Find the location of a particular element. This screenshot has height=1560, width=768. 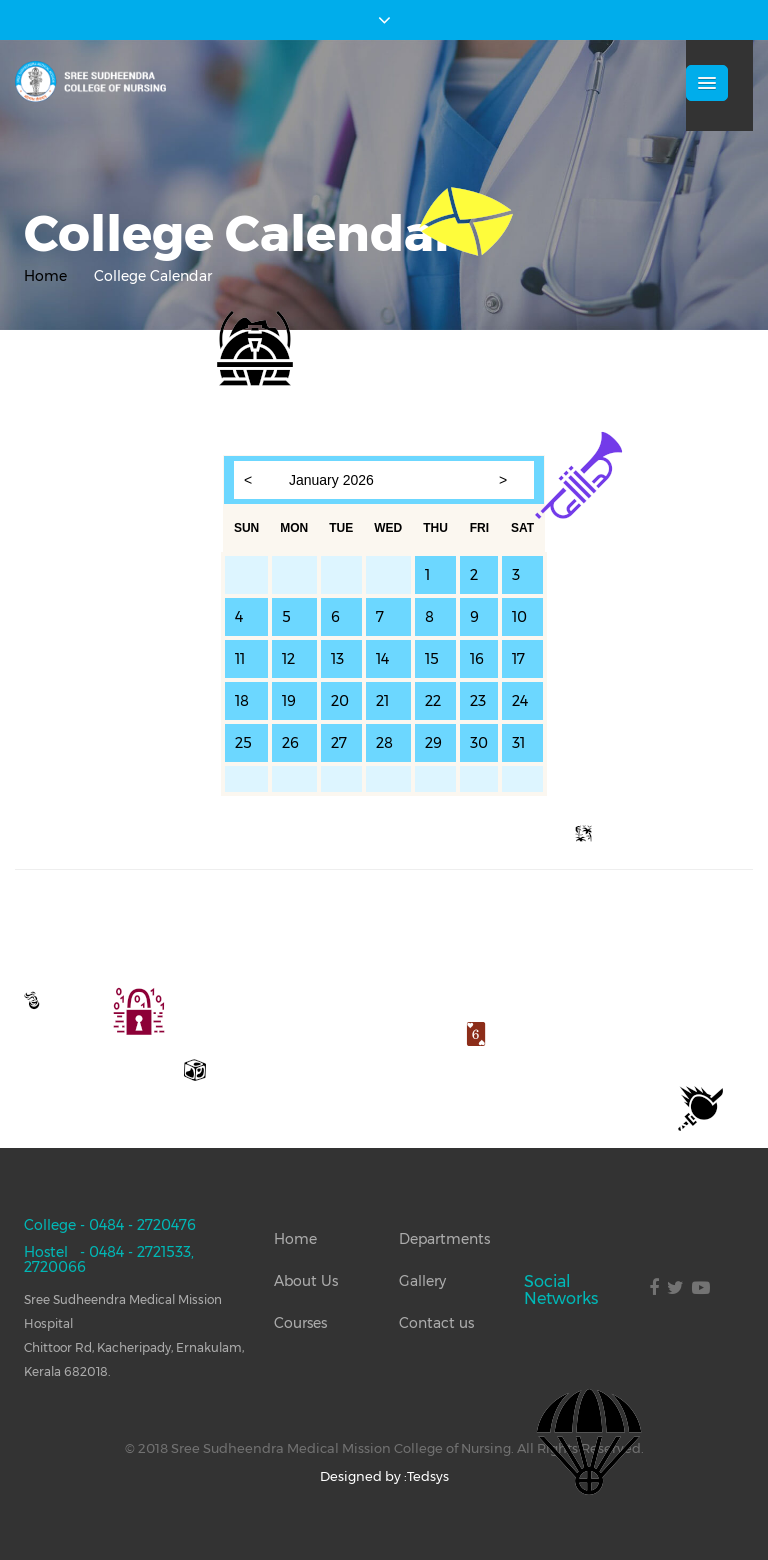

play sound or audio notification is located at coordinates (578, 475).